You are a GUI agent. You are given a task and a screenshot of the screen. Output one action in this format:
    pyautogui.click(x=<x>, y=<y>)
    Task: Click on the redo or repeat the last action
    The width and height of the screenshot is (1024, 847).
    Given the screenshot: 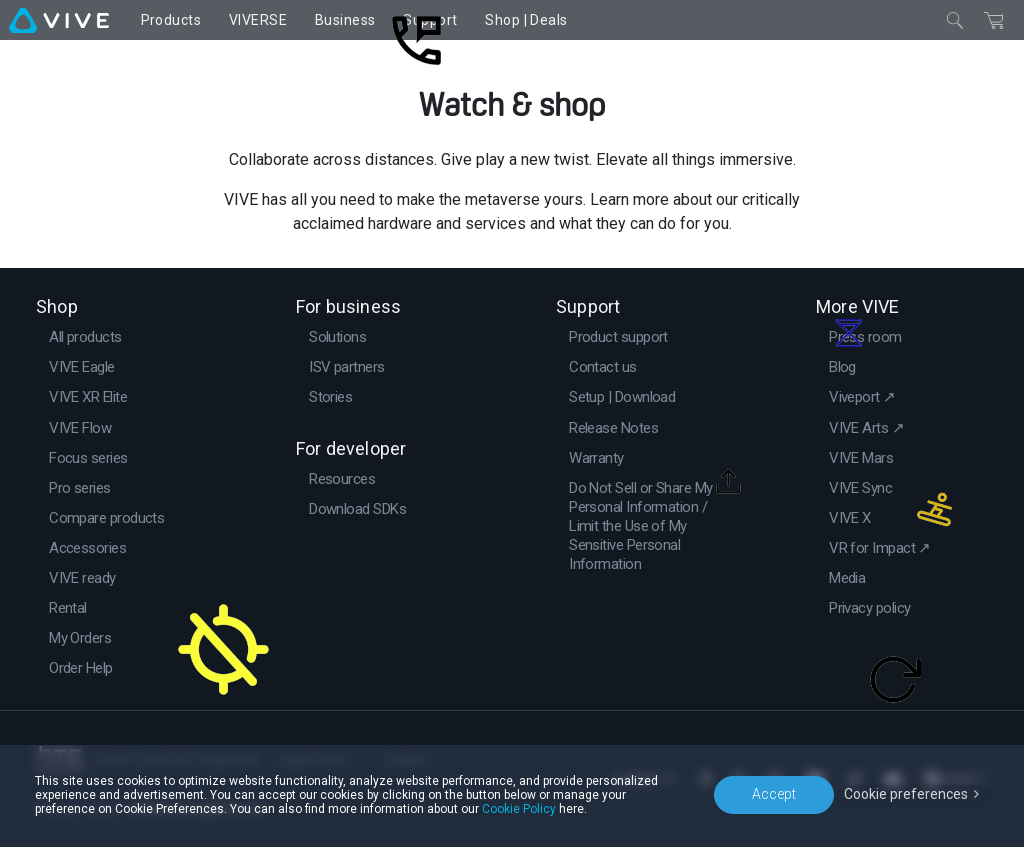 What is the action you would take?
    pyautogui.click(x=893, y=679)
    